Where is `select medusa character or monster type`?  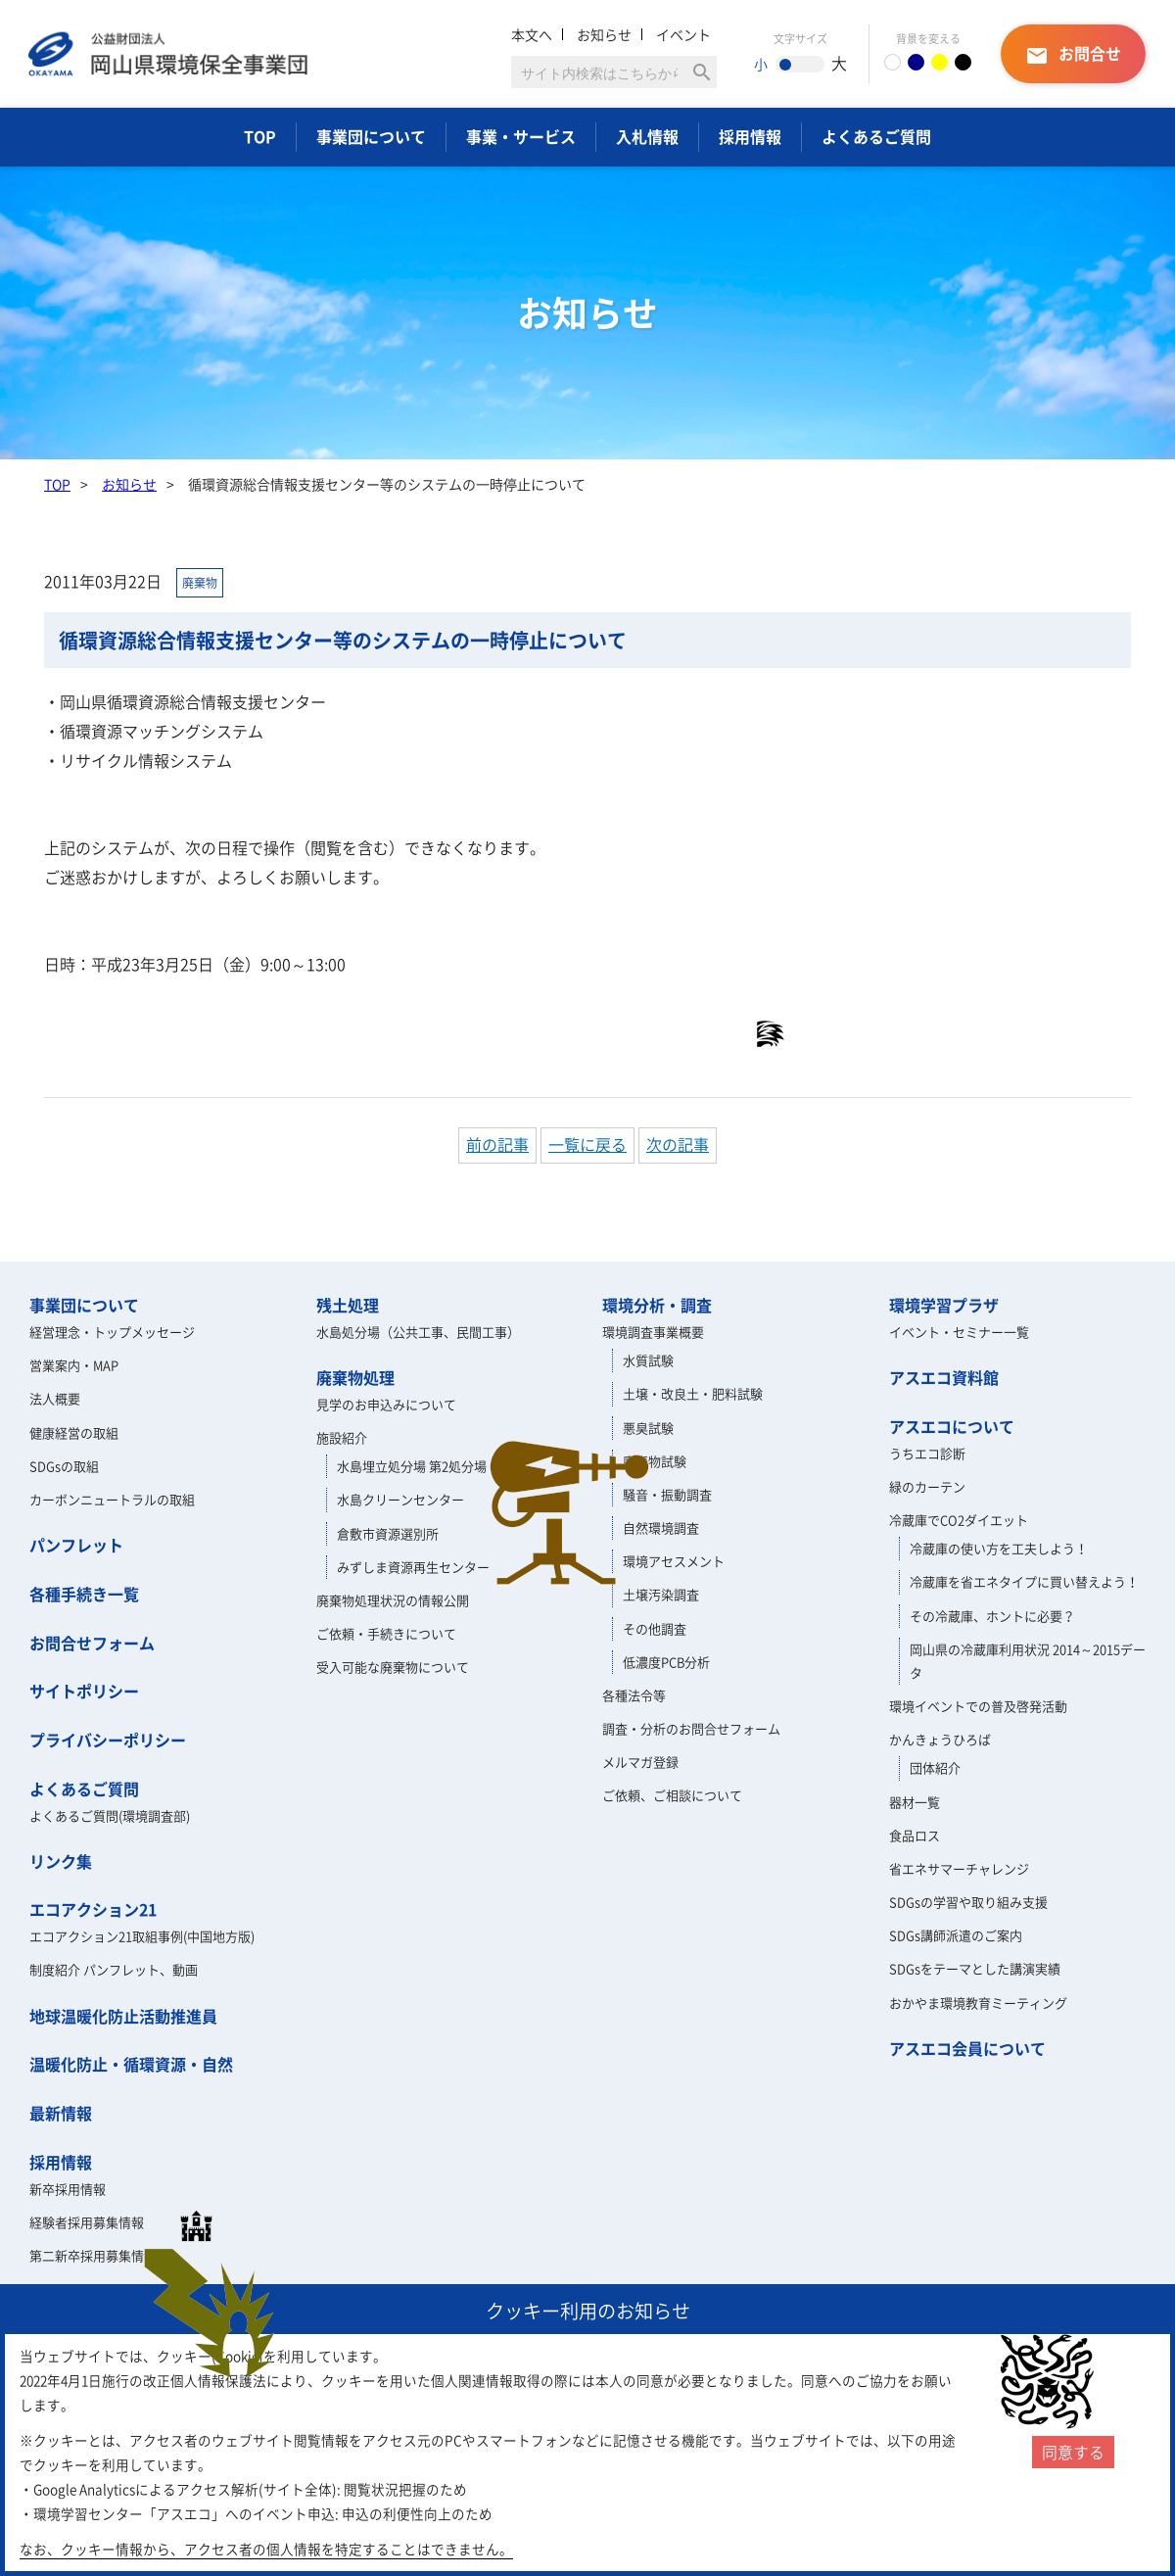
select medusa character or monster type is located at coordinates (1047, 2381).